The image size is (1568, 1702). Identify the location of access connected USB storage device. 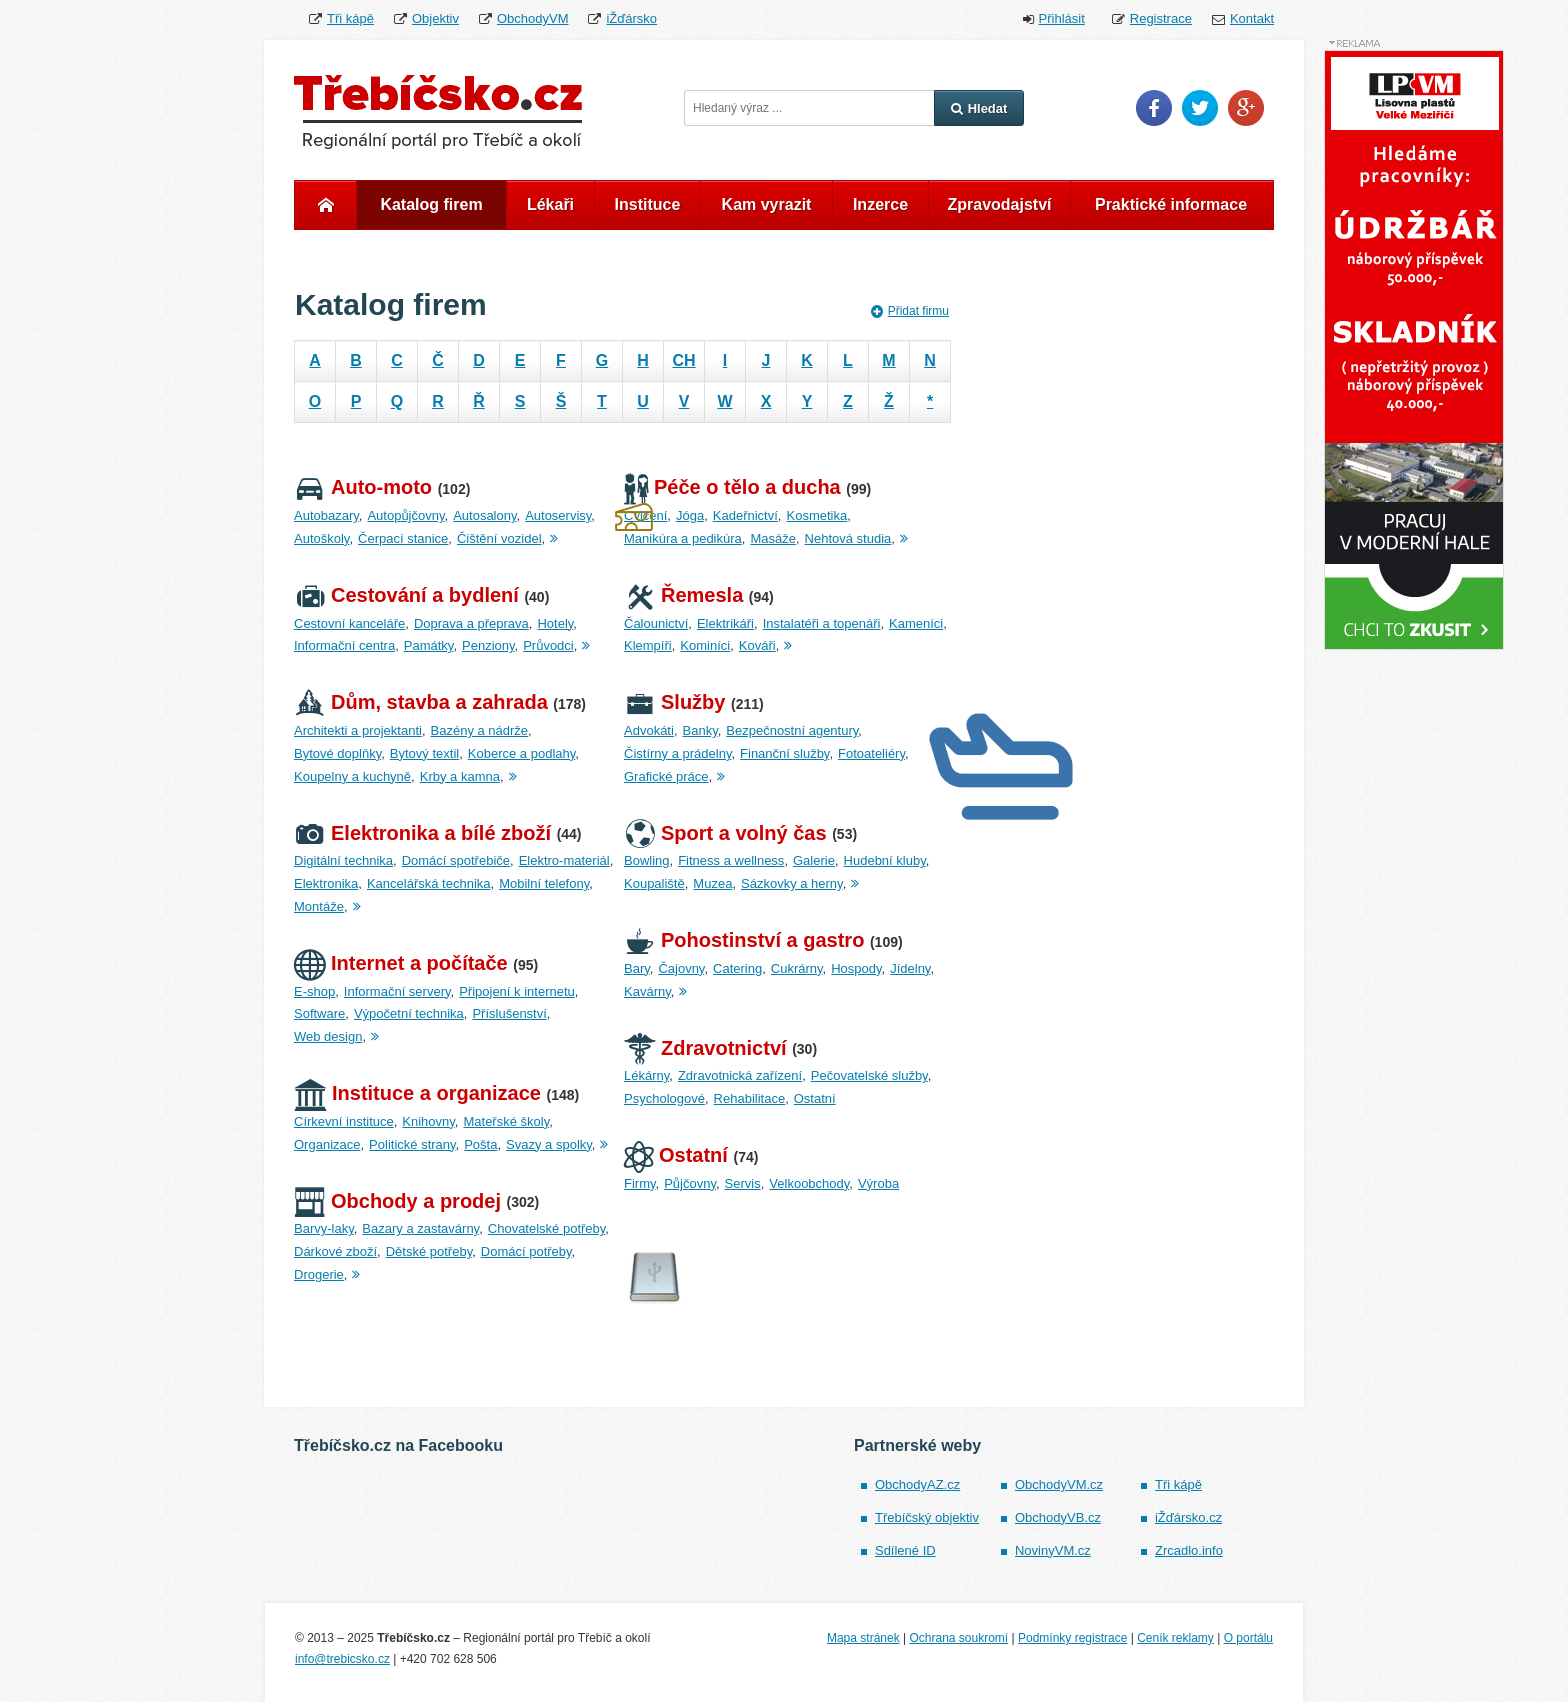
(654, 1277).